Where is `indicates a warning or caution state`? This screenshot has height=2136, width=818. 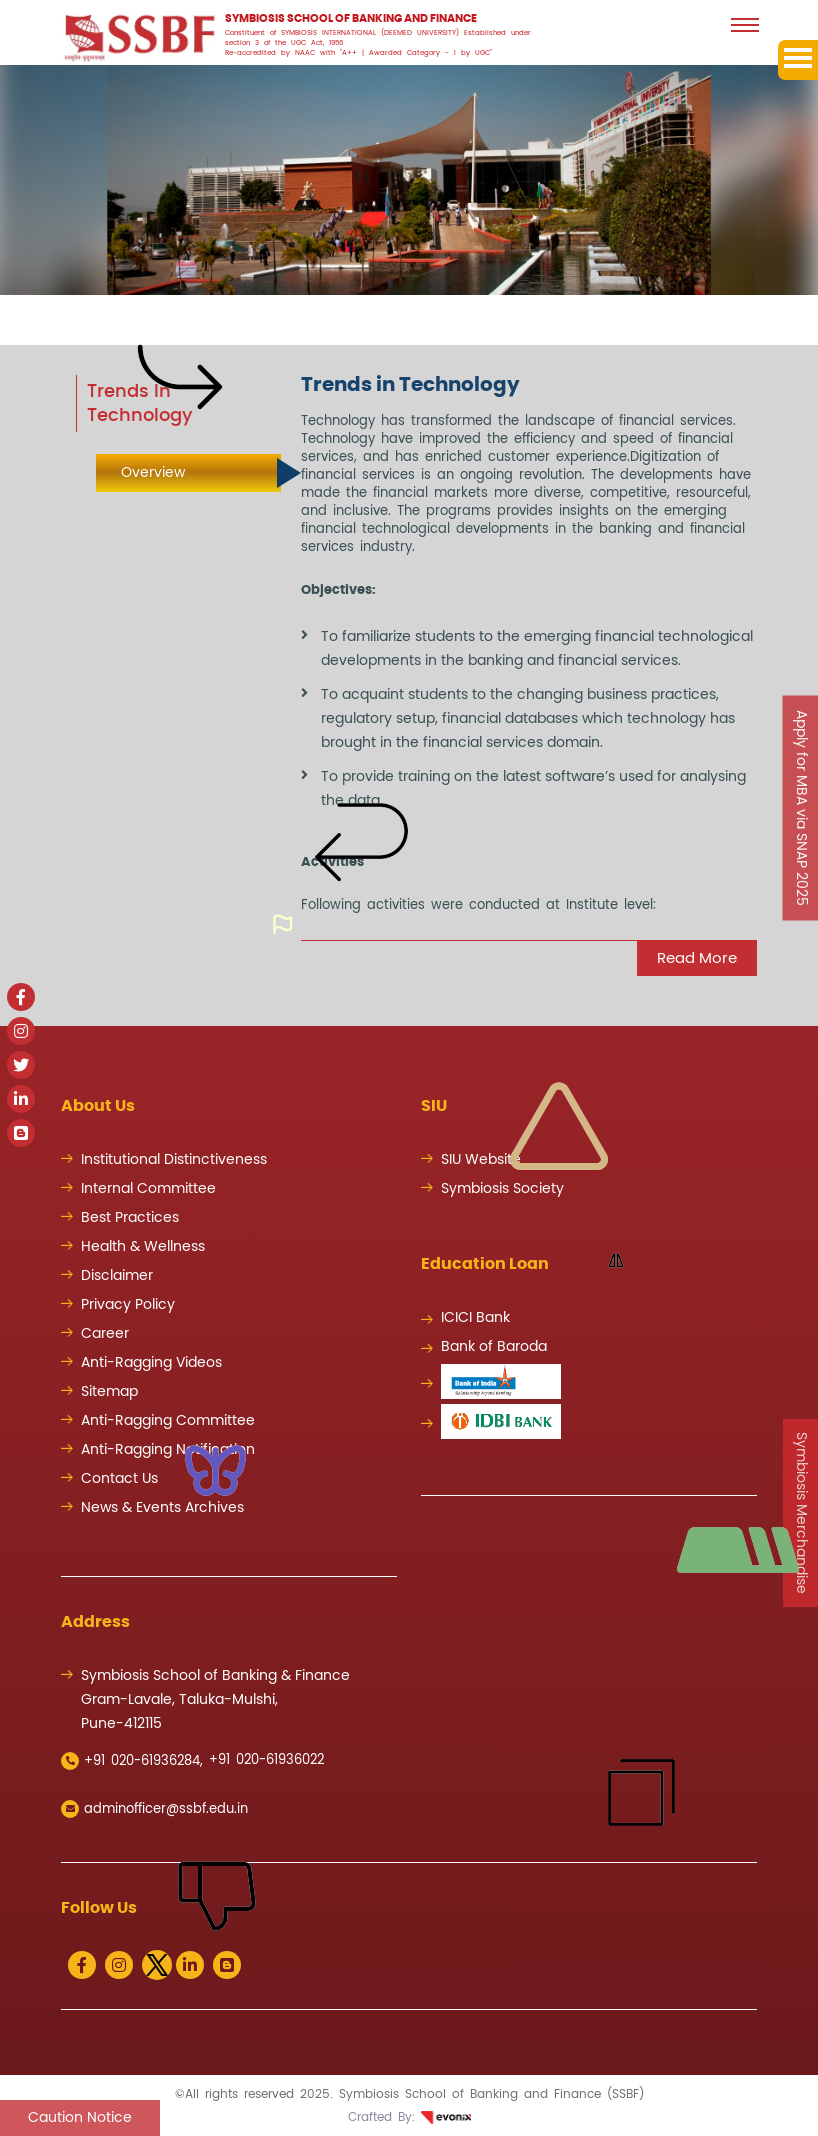
indicates a warning or caution state is located at coordinates (559, 1128).